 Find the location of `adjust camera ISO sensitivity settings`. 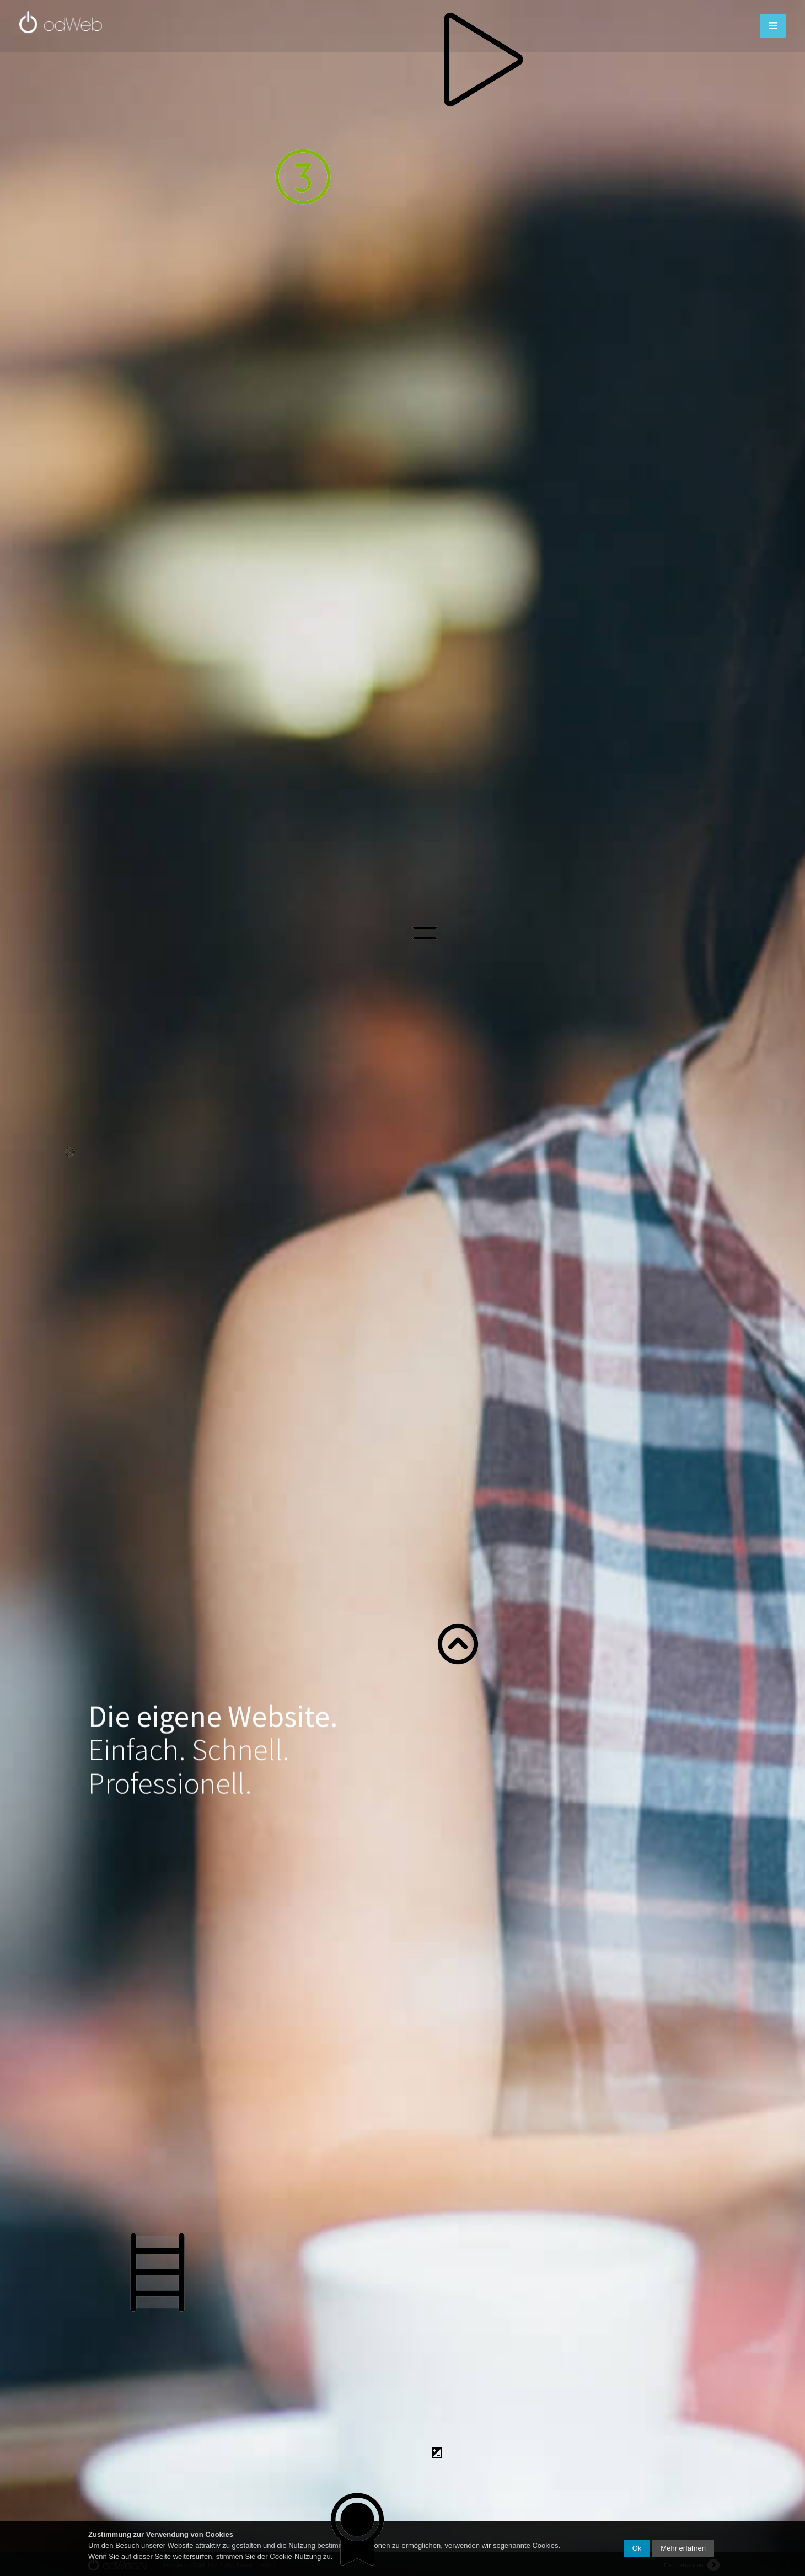

adjust camera ISO sensitivity settings is located at coordinates (437, 2452).